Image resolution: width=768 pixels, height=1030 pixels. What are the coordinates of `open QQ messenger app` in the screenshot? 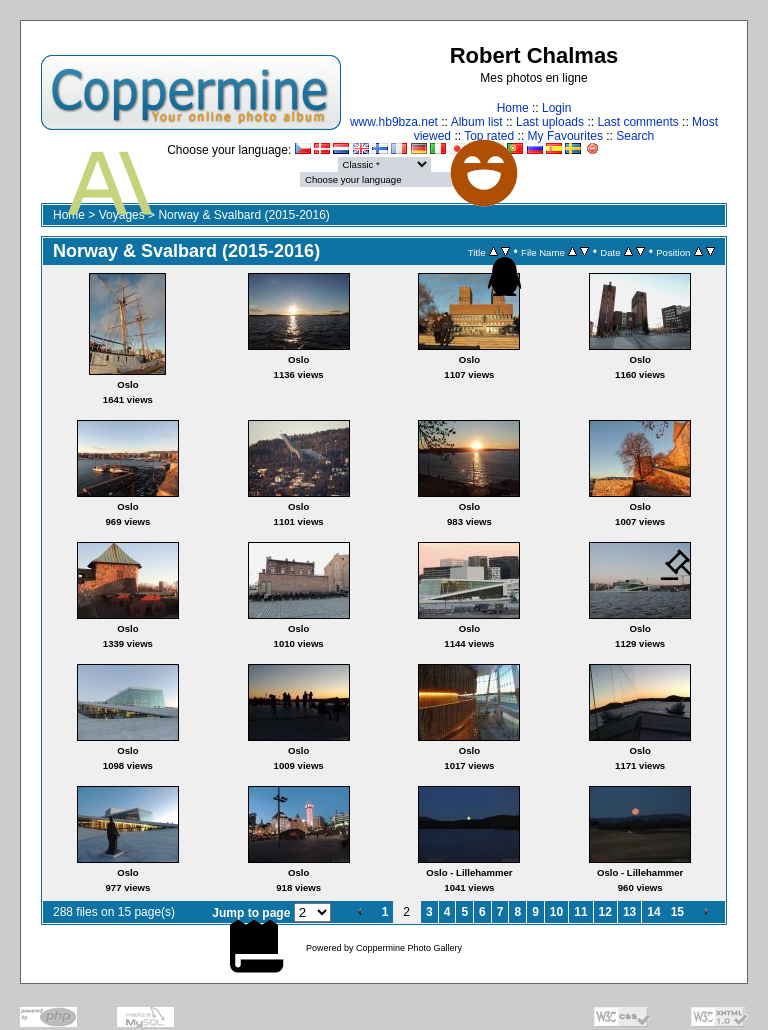 It's located at (504, 276).